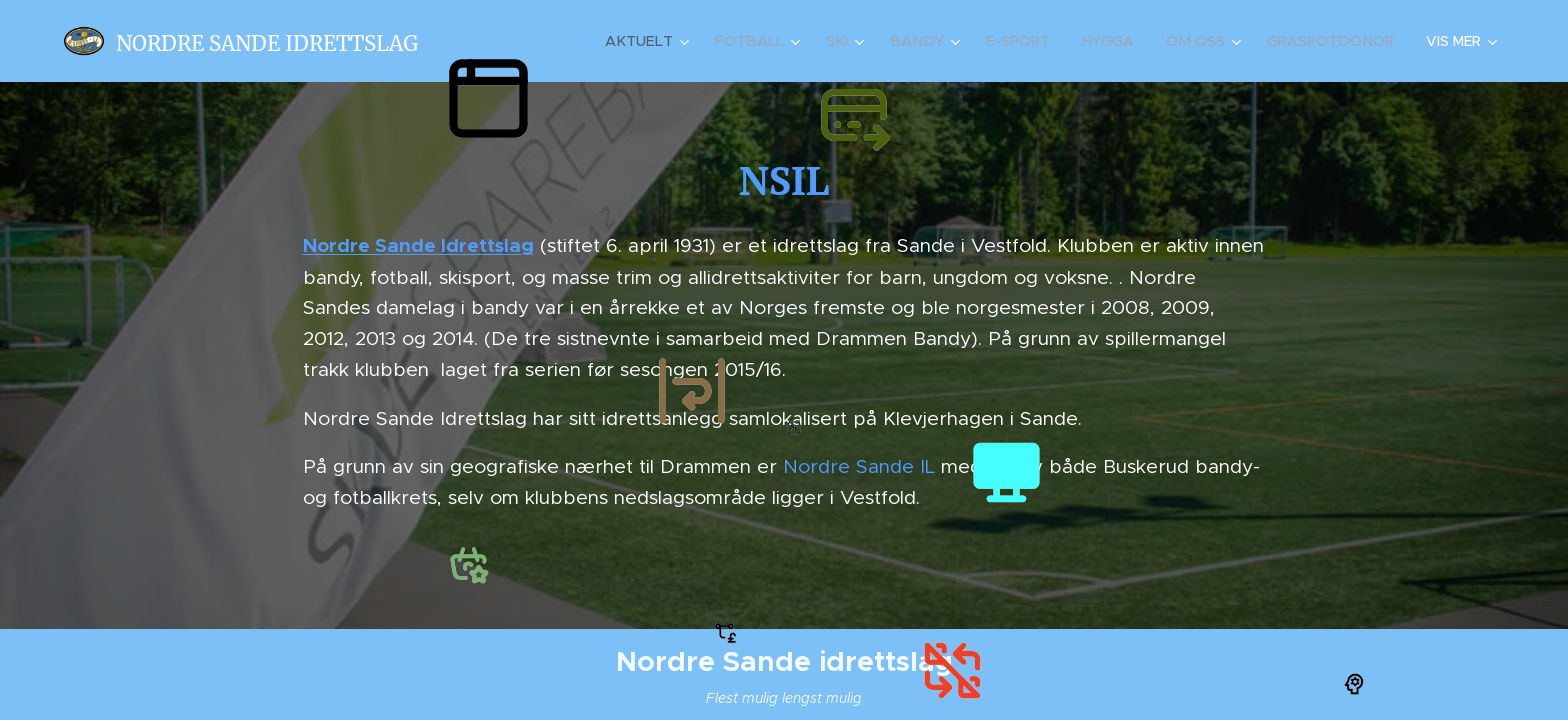  What do you see at coordinates (1006, 472) in the screenshot?
I see `switch to desktop view` at bounding box center [1006, 472].